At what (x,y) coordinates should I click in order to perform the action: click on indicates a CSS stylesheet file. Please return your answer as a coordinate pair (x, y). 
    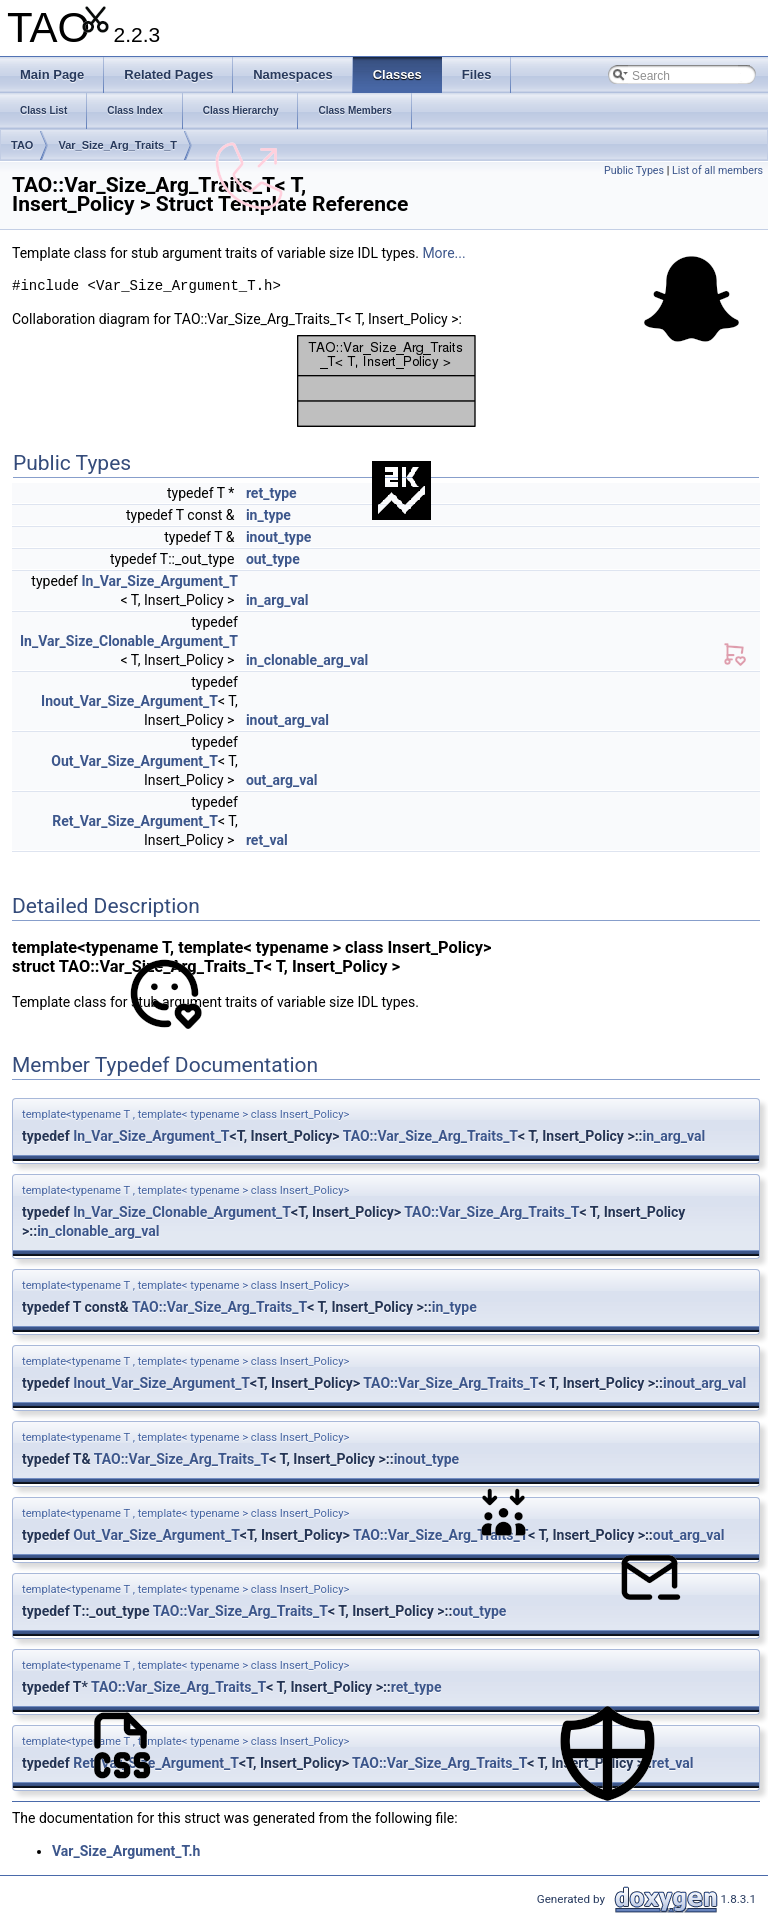
    Looking at the image, I should click on (120, 1745).